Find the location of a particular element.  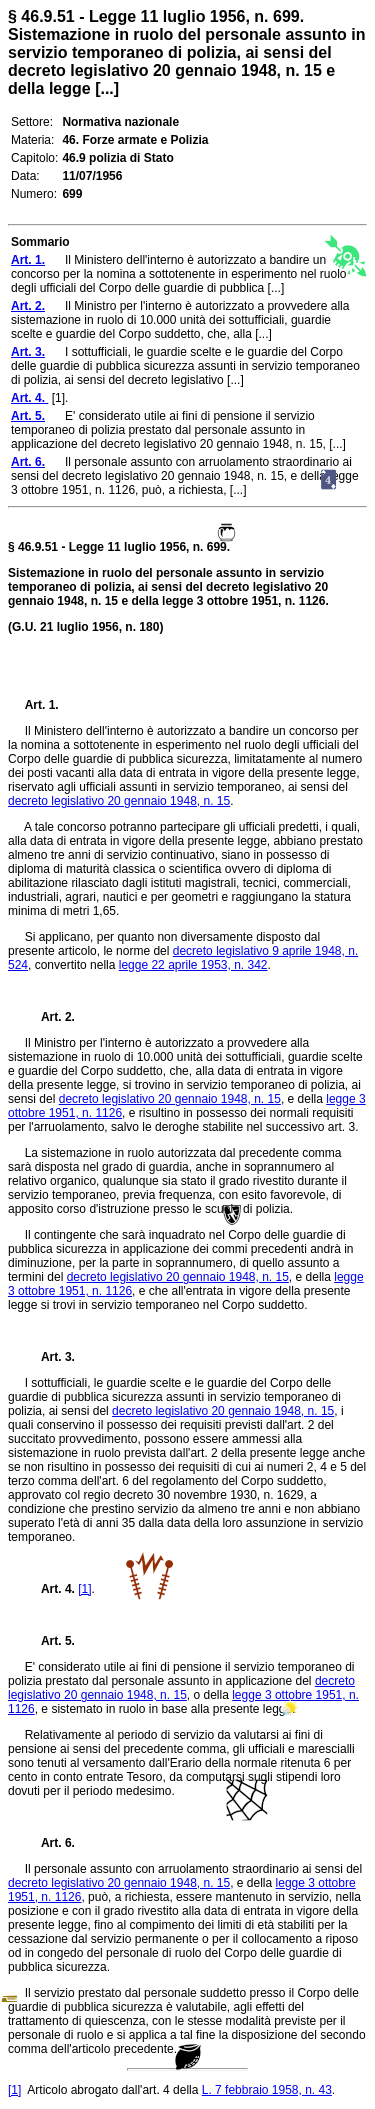

skull pierced by arrow achievement or trophy is located at coordinates (345, 255).